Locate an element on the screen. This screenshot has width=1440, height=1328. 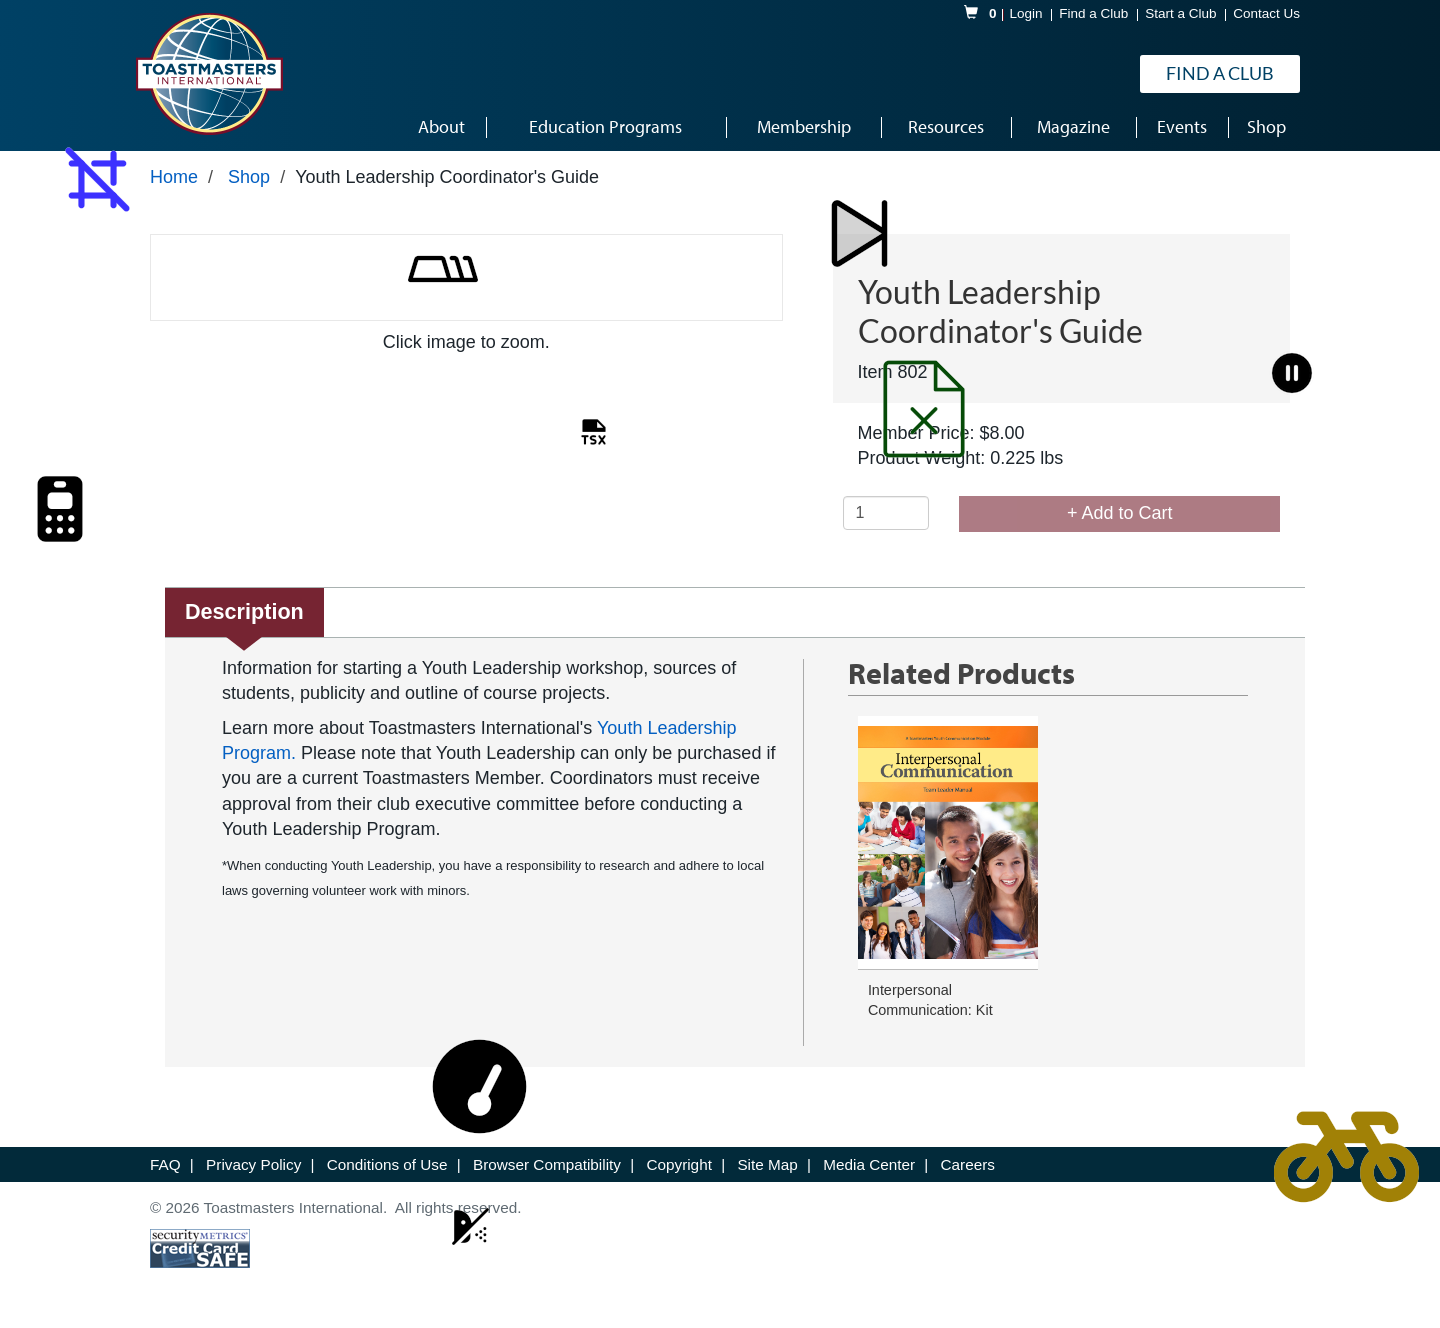
delete or remove a file is located at coordinates (924, 409).